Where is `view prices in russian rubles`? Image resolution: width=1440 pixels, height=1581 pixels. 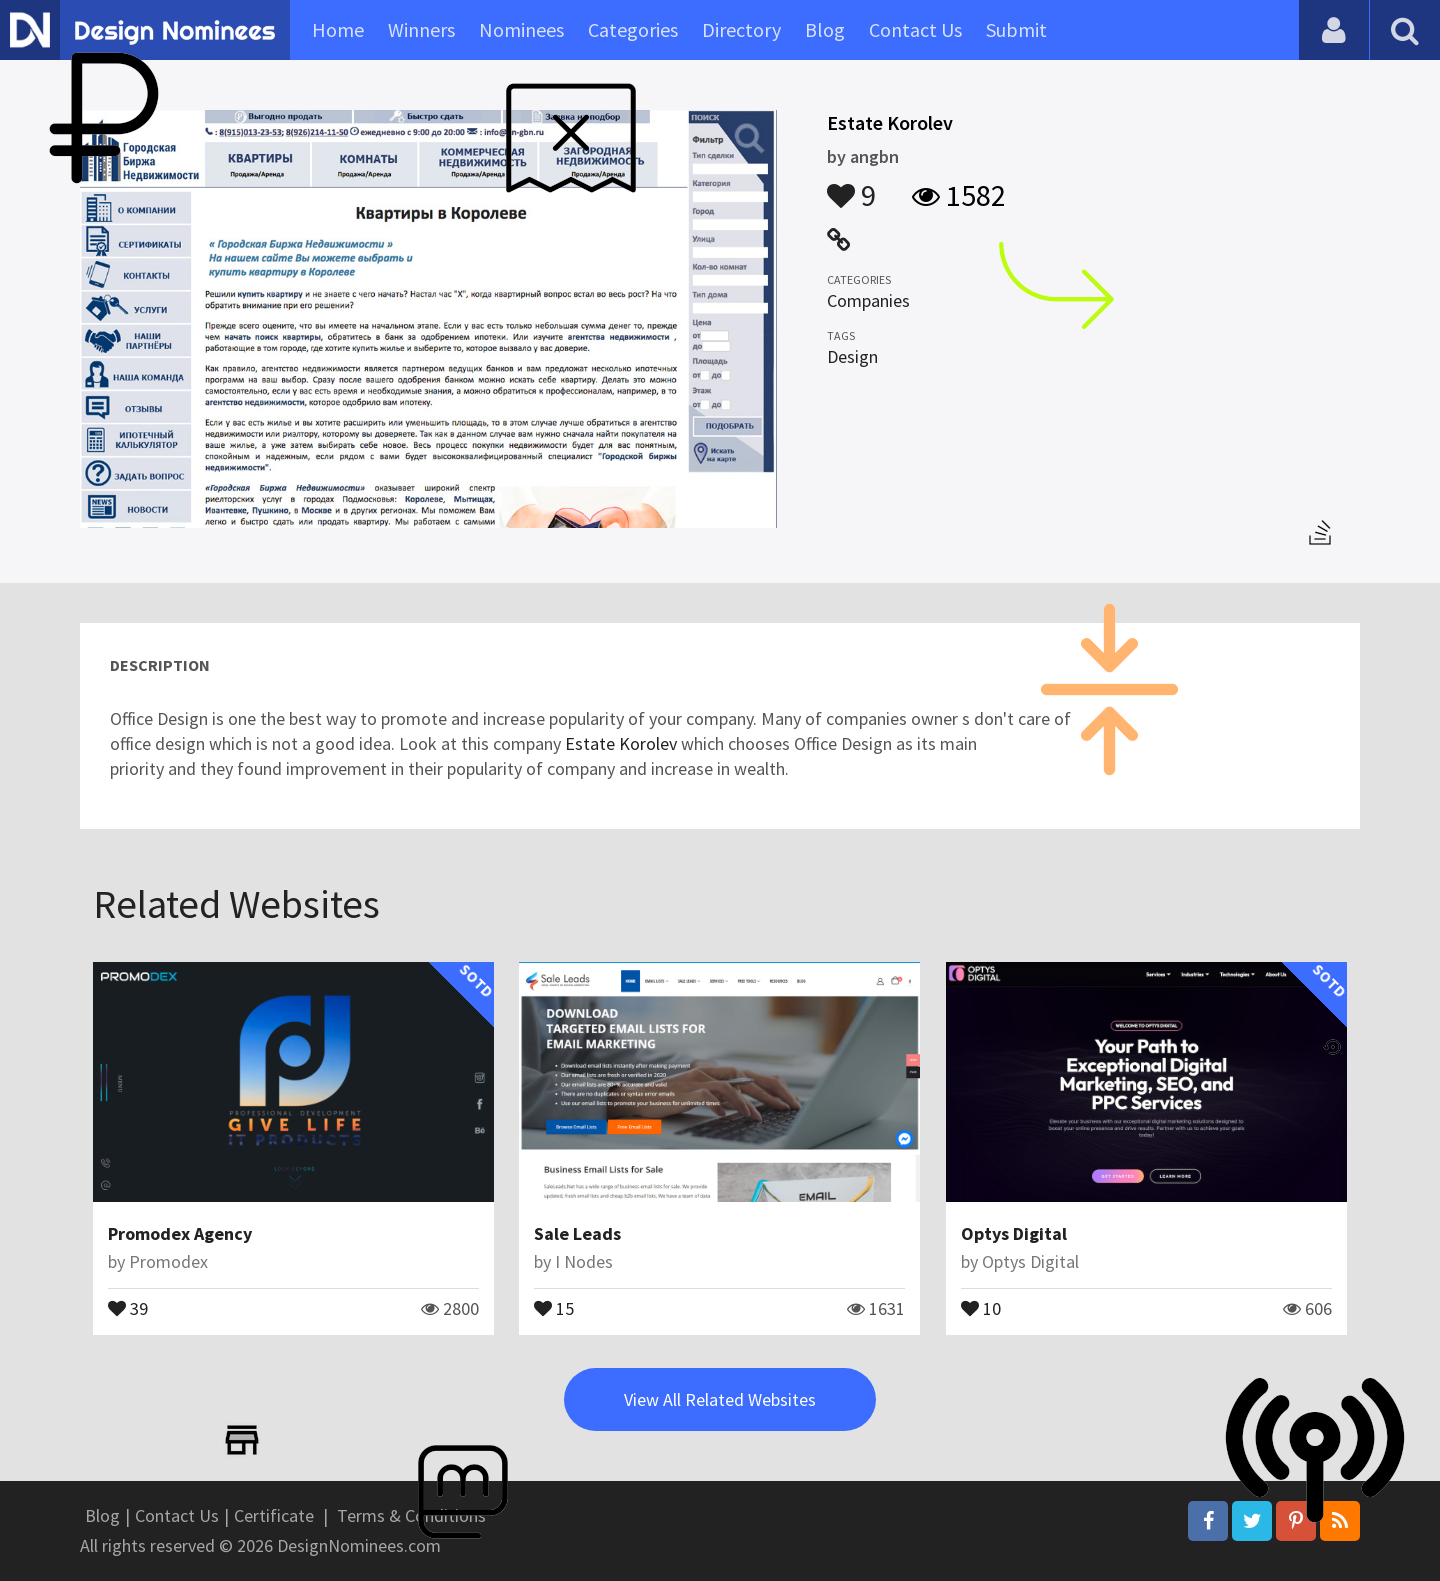 view prices in russian rubles is located at coordinates (104, 118).